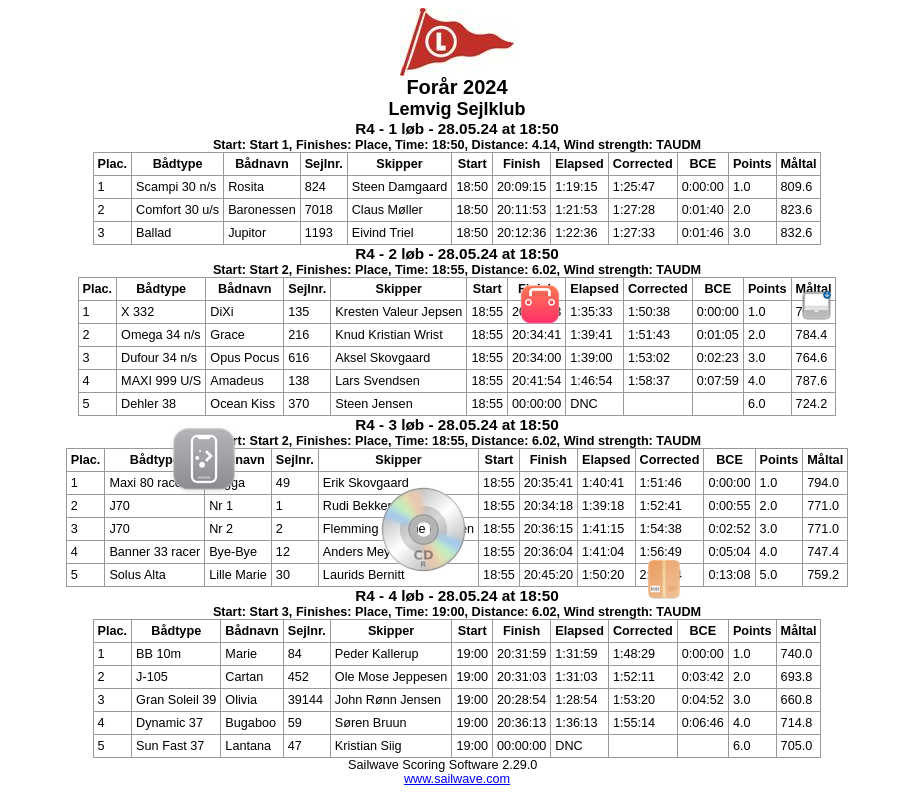 The width and height of the screenshot is (914, 794). What do you see at coordinates (816, 305) in the screenshot?
I see `open your email inbox` at bounding box center [816, 305].